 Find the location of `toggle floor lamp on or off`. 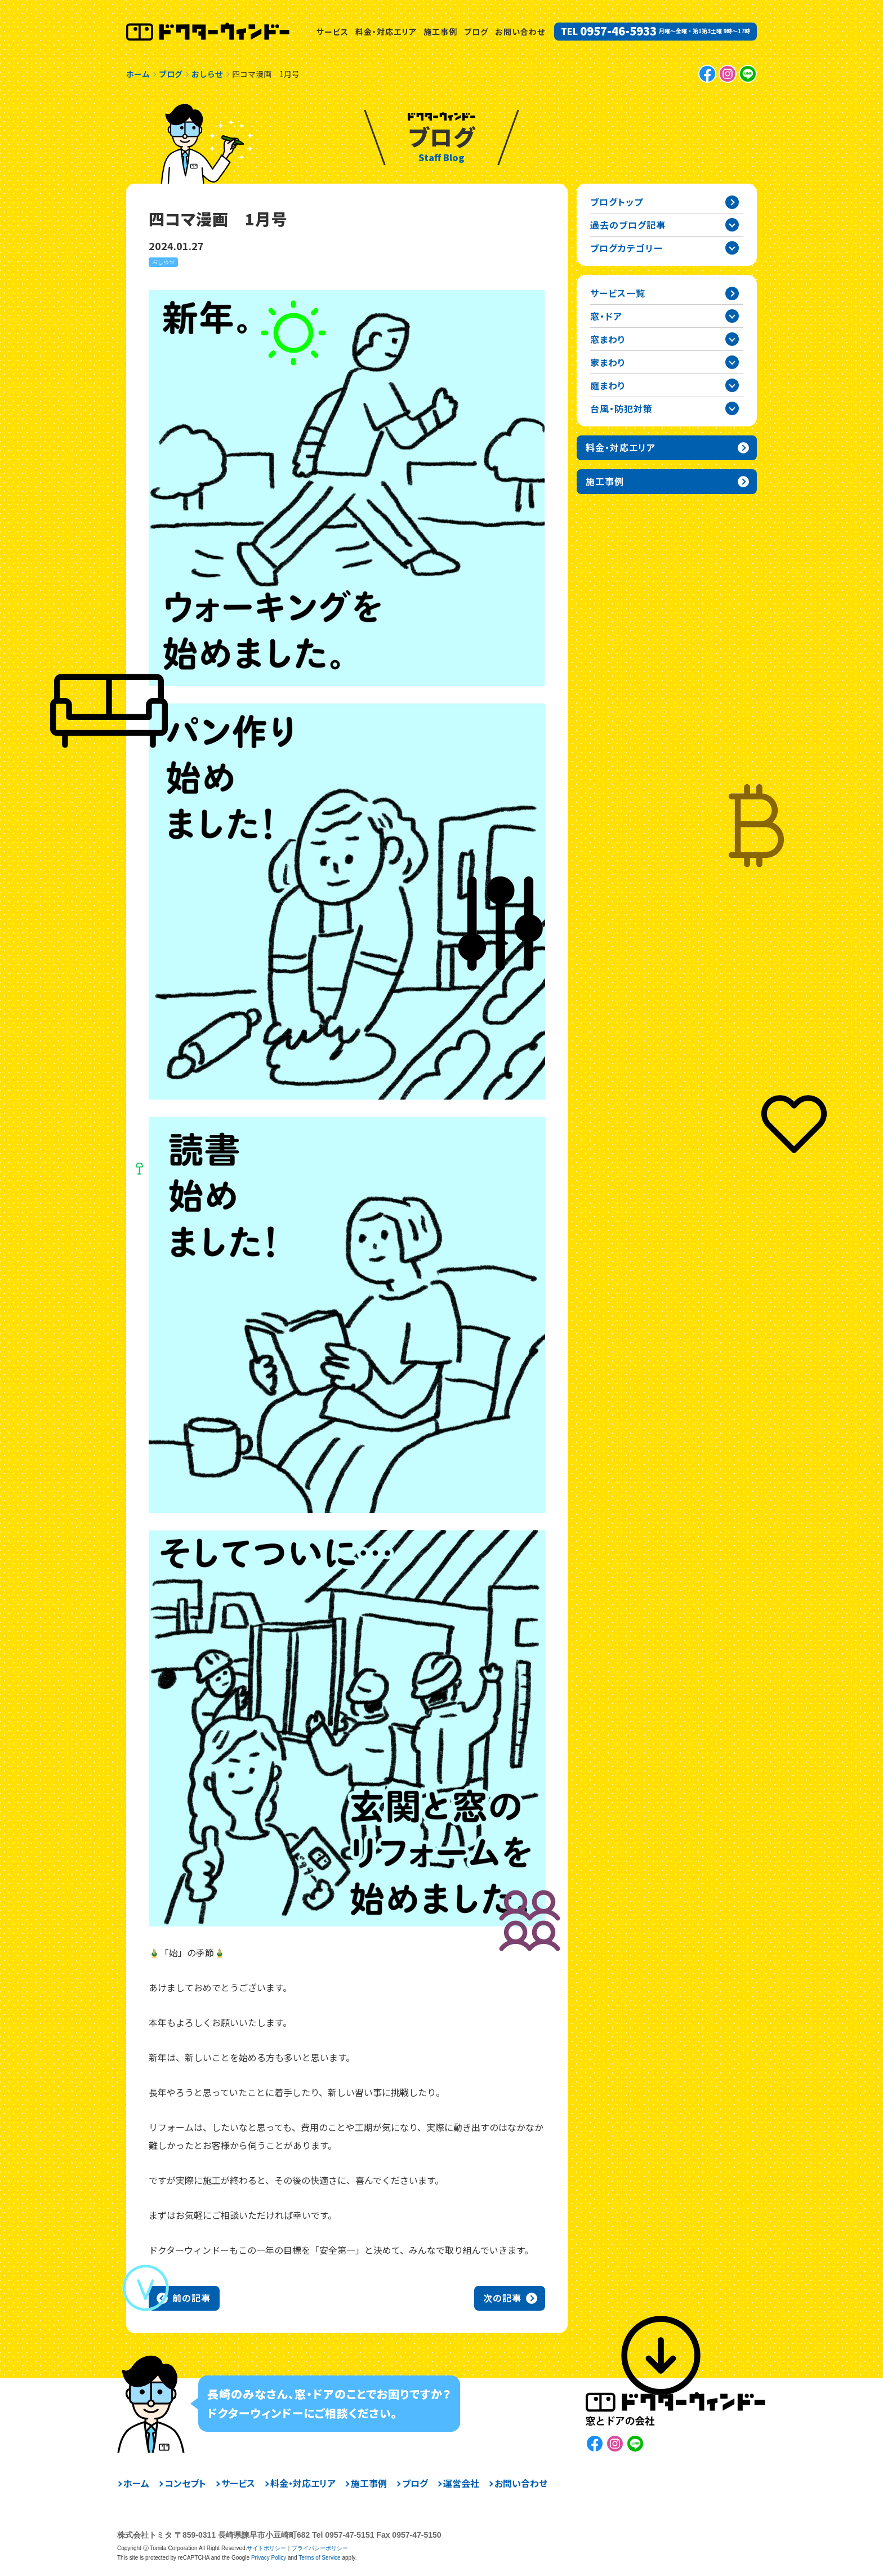

toggle floor lamp on or off is located at coordinates (139, 1168).